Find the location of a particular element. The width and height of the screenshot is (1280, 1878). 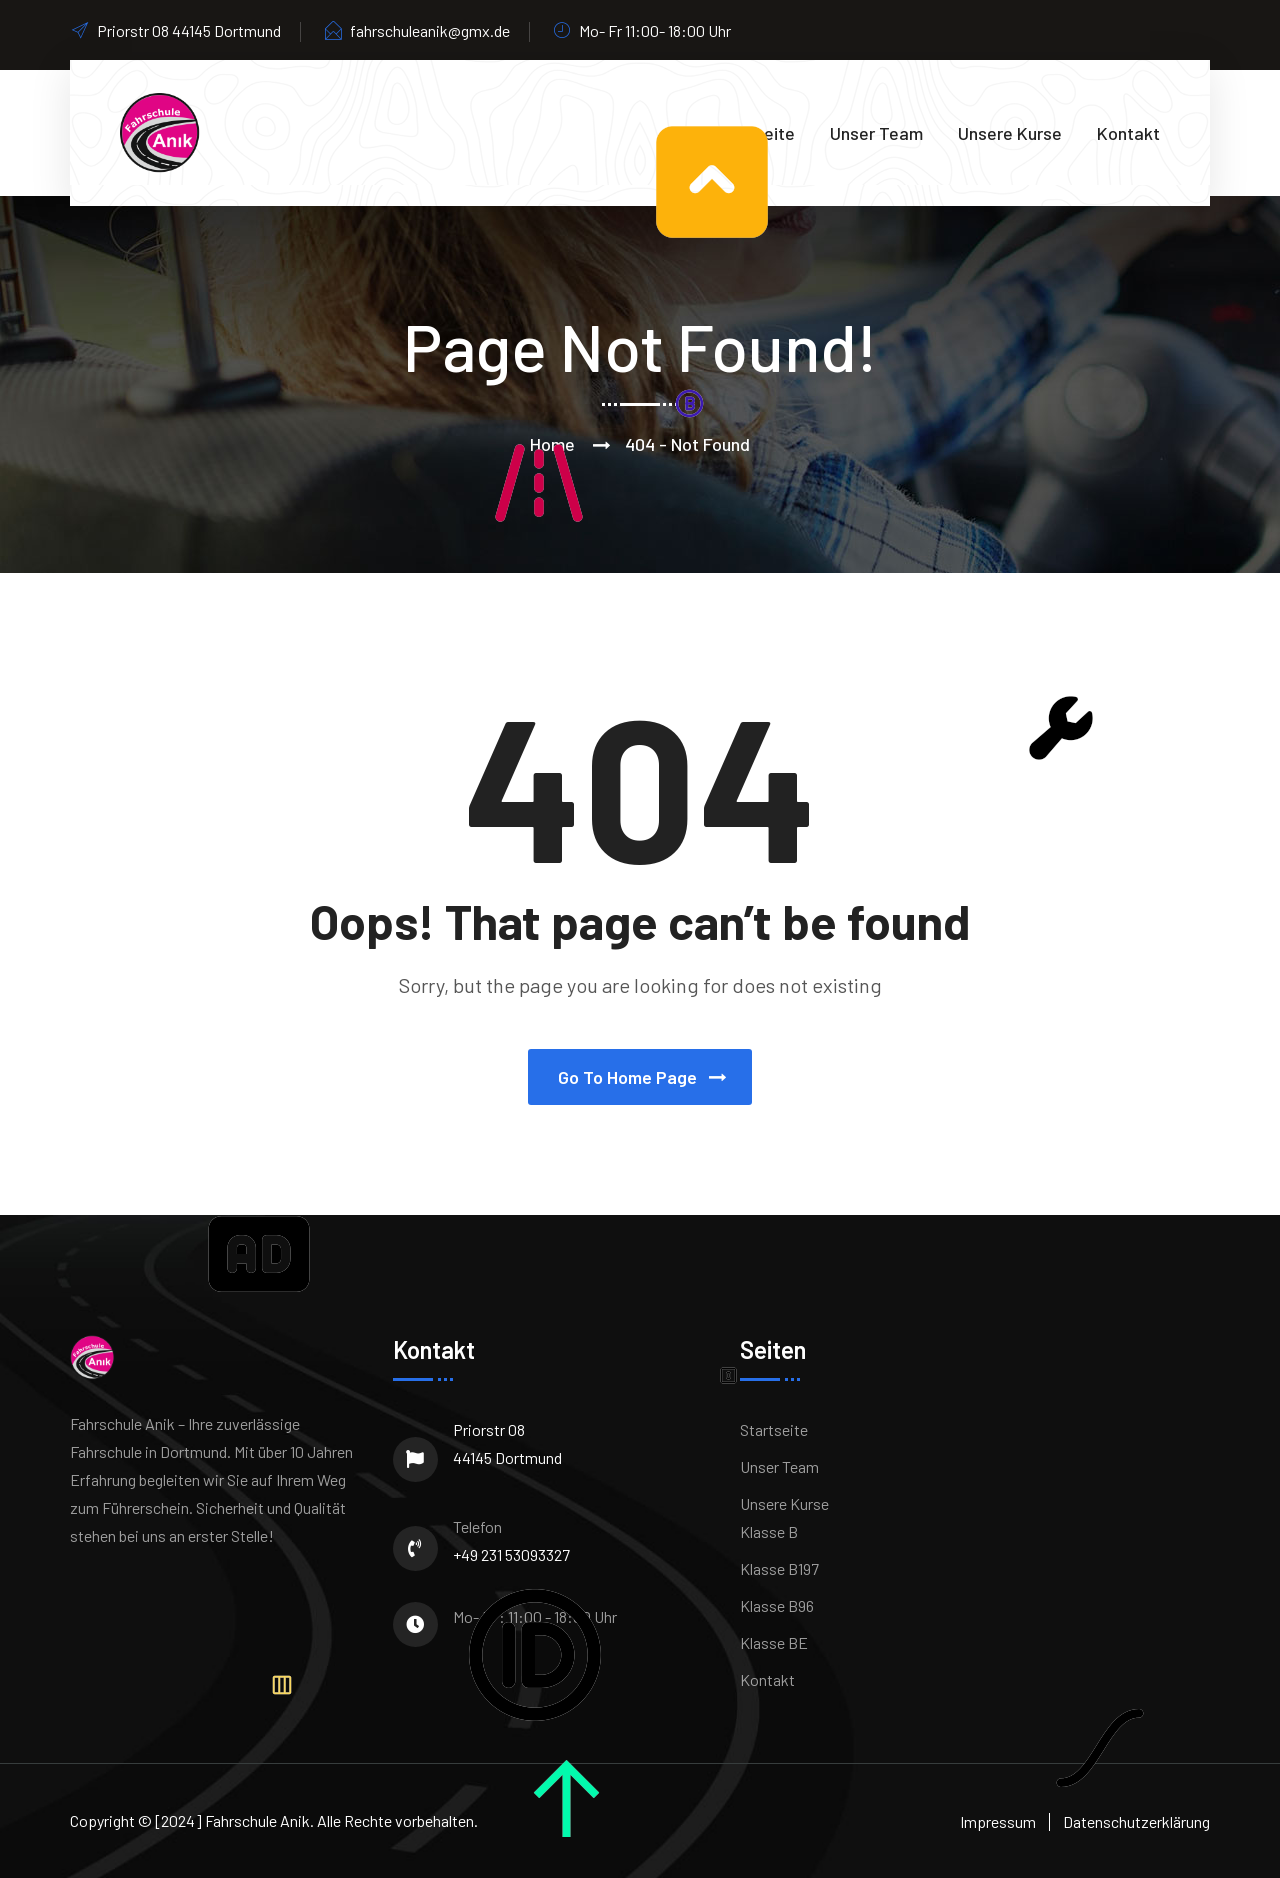

connect to Pushbullet services is located at coordinates (535, 1655).